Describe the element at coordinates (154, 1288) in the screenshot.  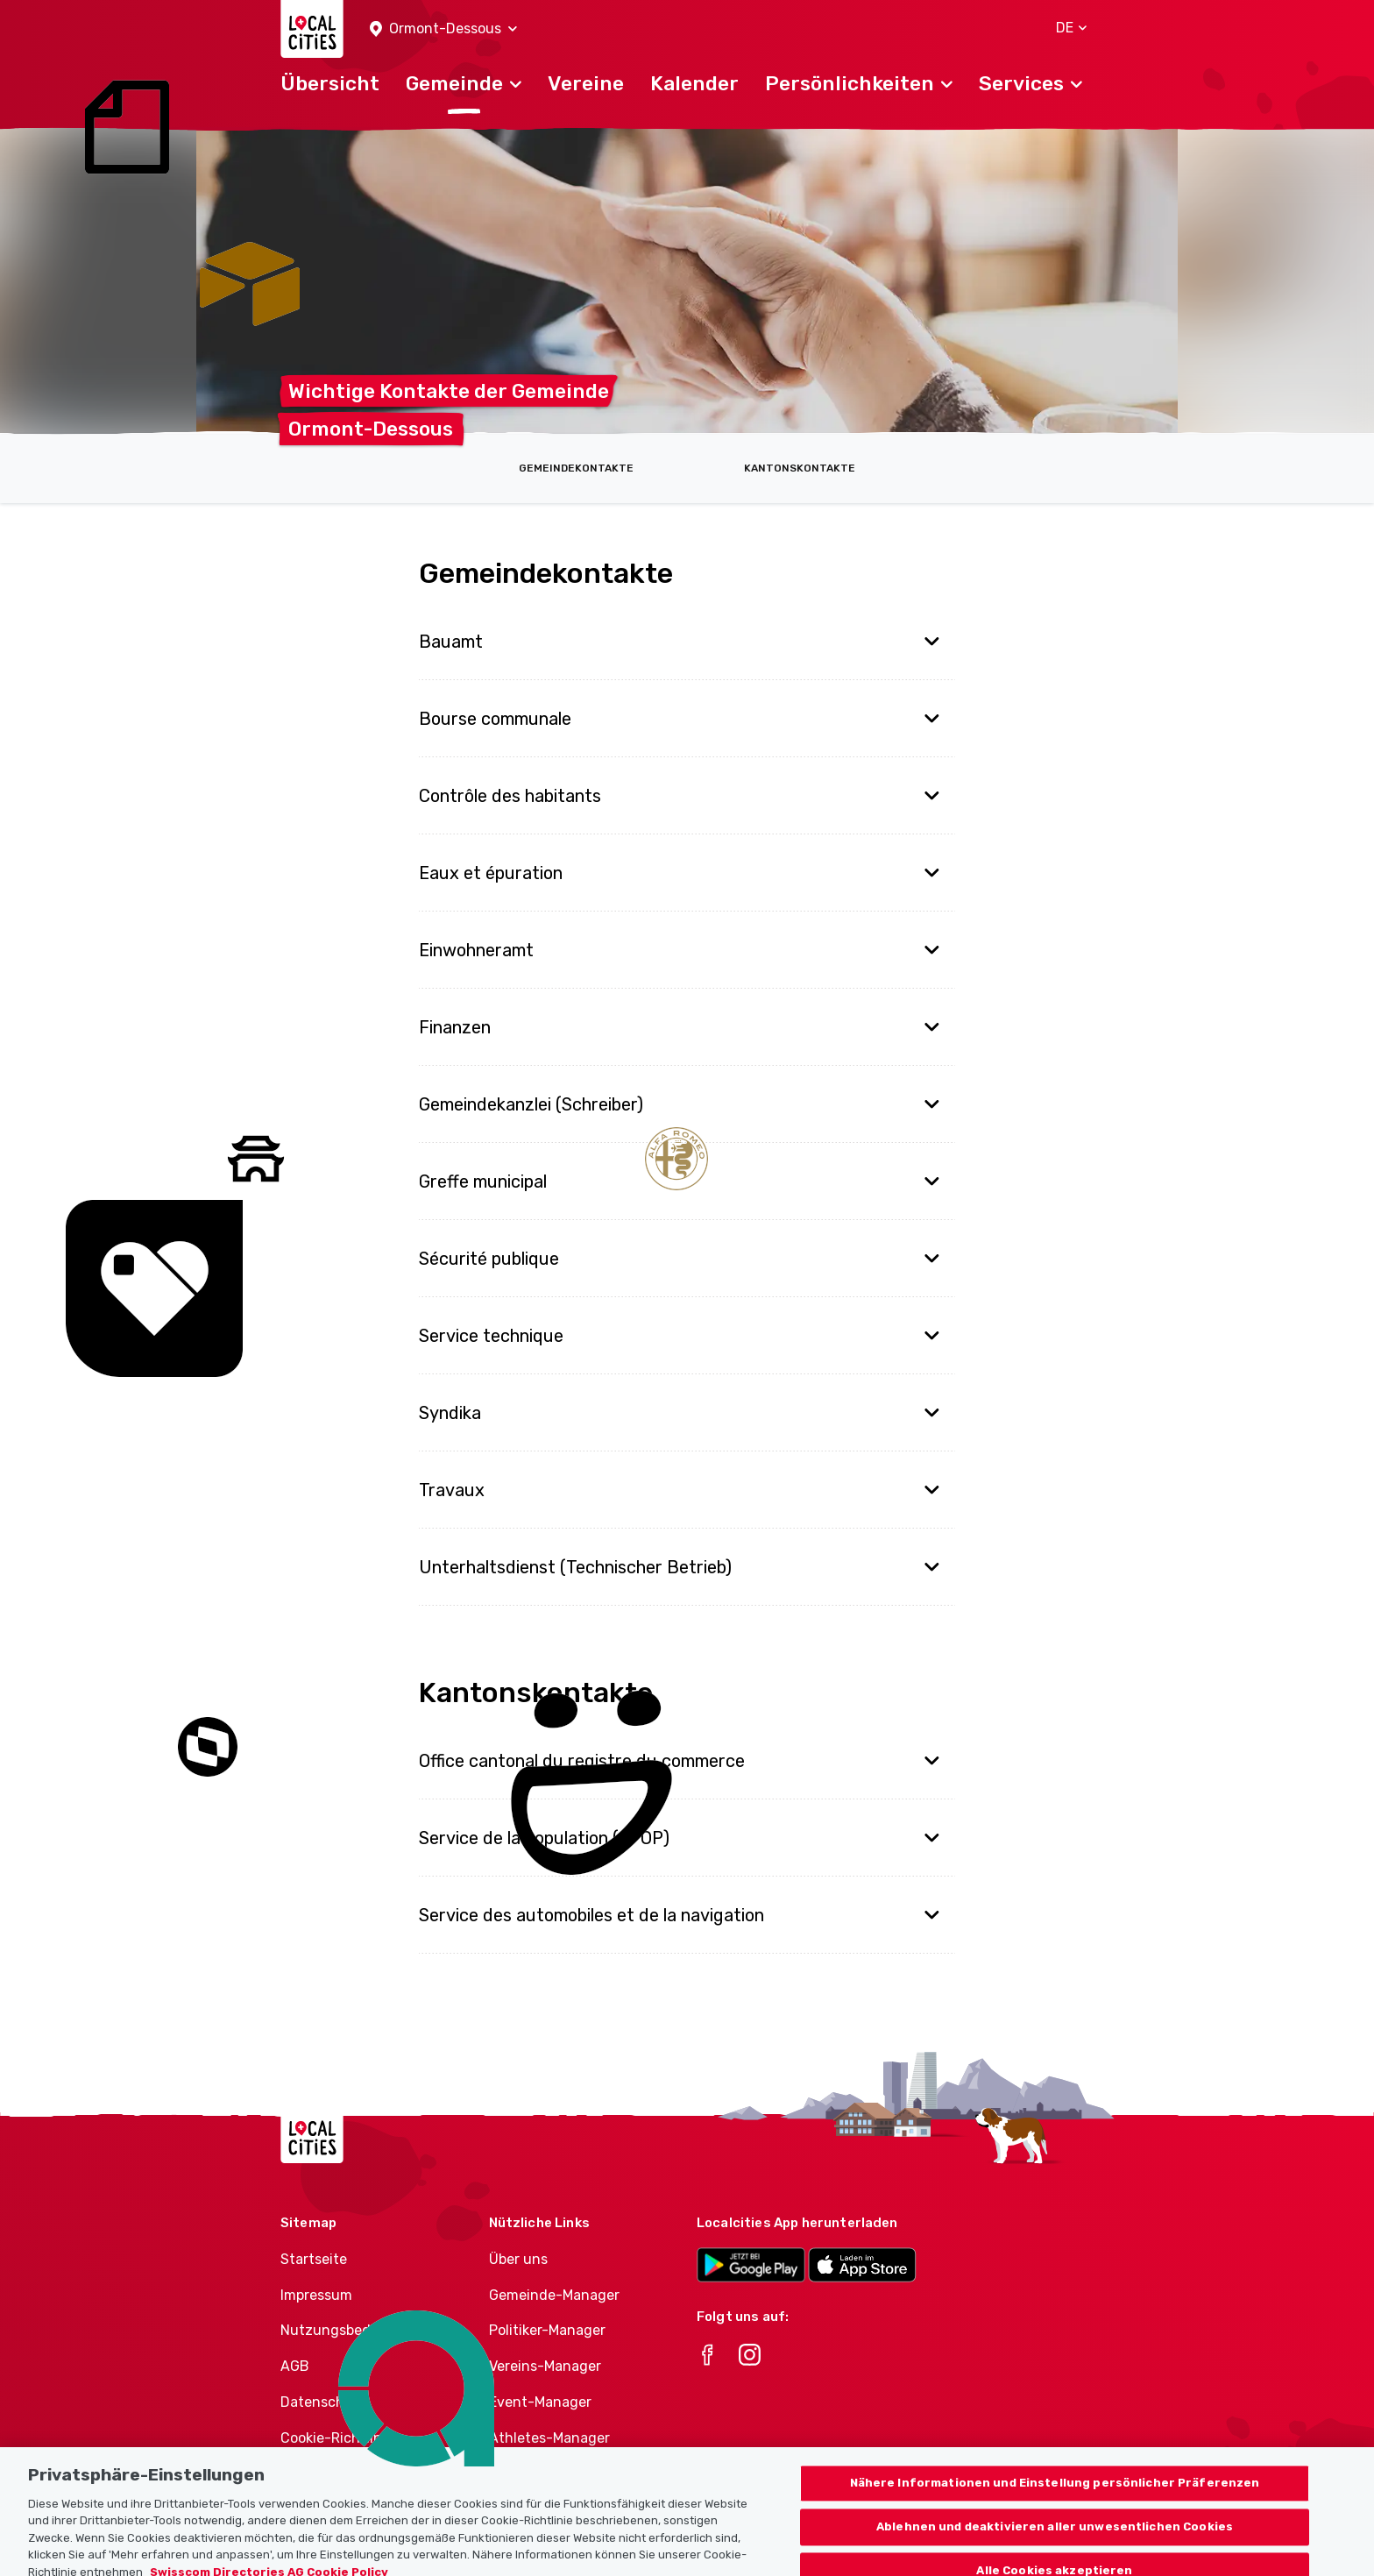
I see `visit payhip website or storefront` at that location.